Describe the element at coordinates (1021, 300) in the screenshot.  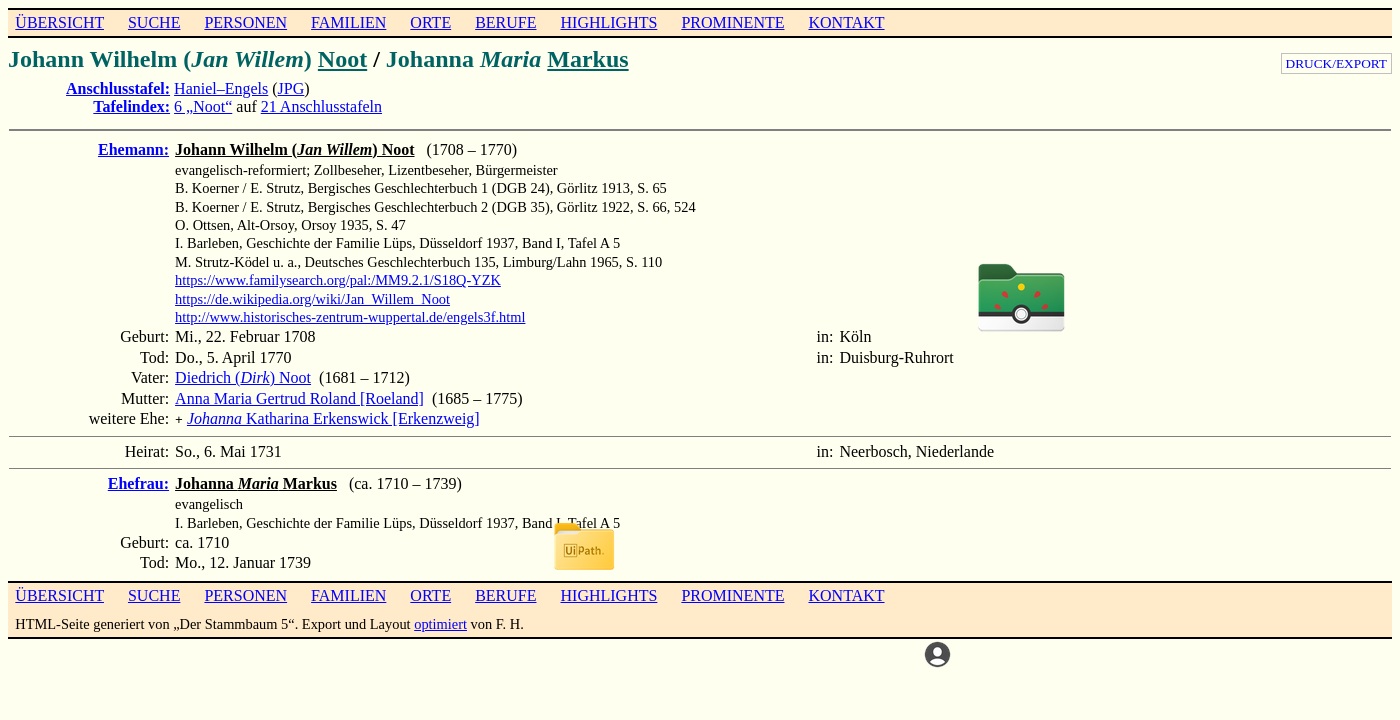
I see `open pokémon friend ball themed folder` at that location.